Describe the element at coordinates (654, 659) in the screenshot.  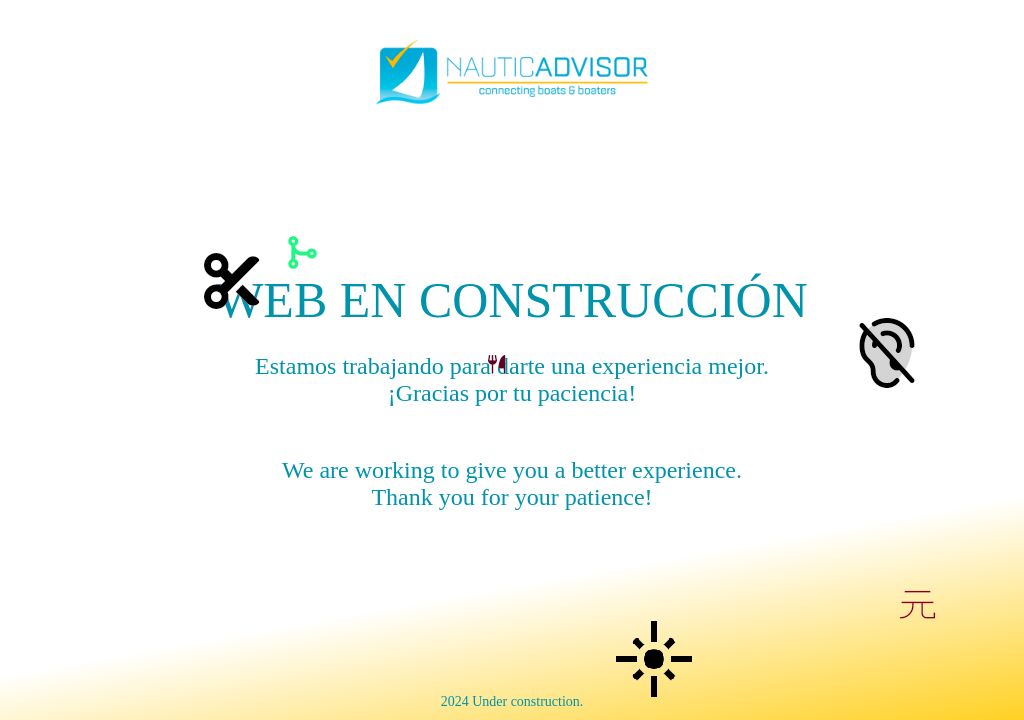
I see `add lens flare effect to image` at that location.